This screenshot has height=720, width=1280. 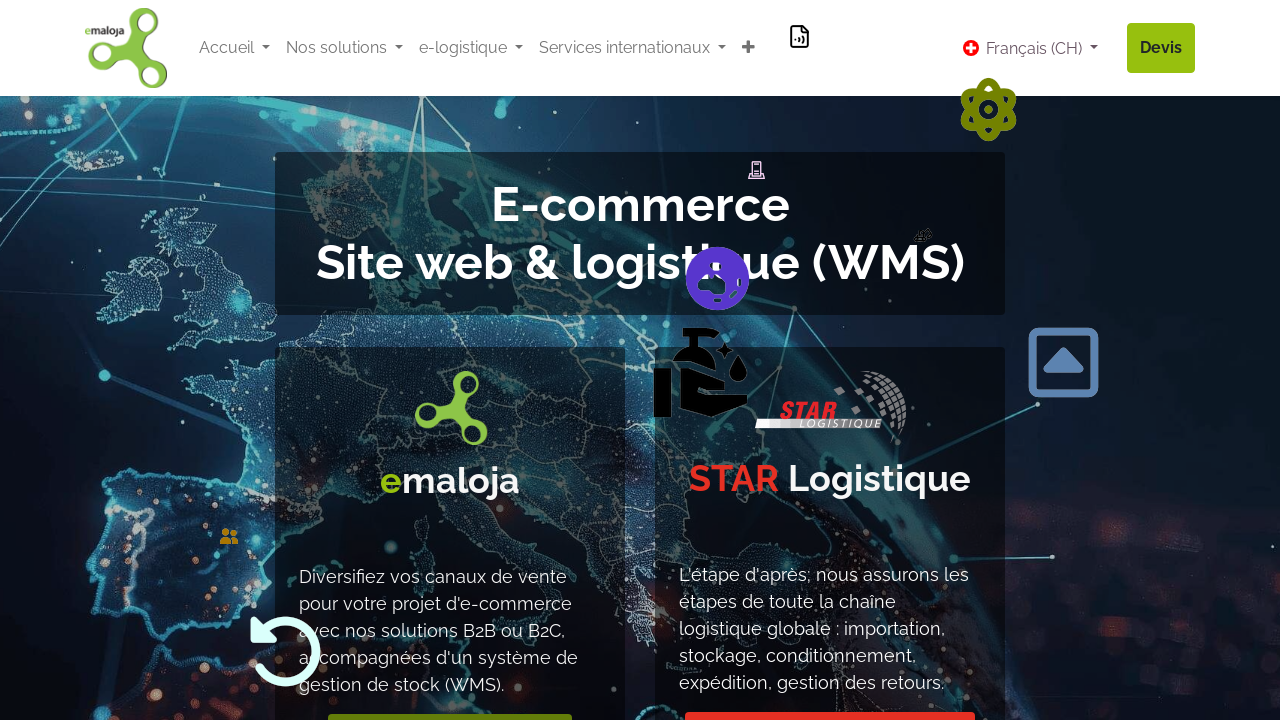 I want to click on access science or chemistry features, so click(x=988, y=109).